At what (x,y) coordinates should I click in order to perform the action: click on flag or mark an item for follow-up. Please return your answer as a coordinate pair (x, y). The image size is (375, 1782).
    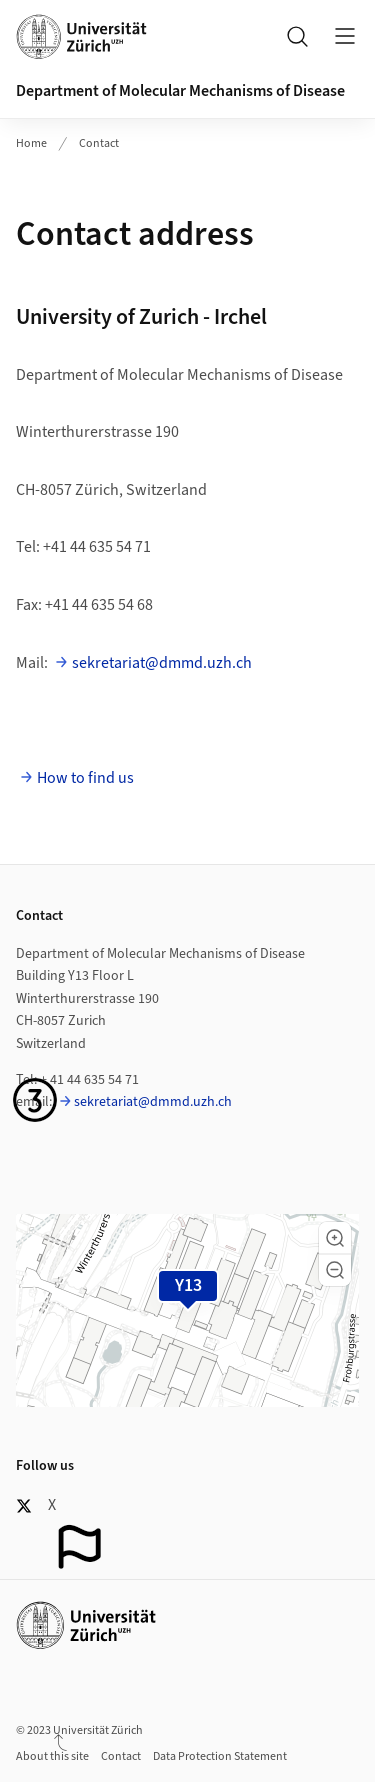
    Looking at the image, I should click on (78, 1546).